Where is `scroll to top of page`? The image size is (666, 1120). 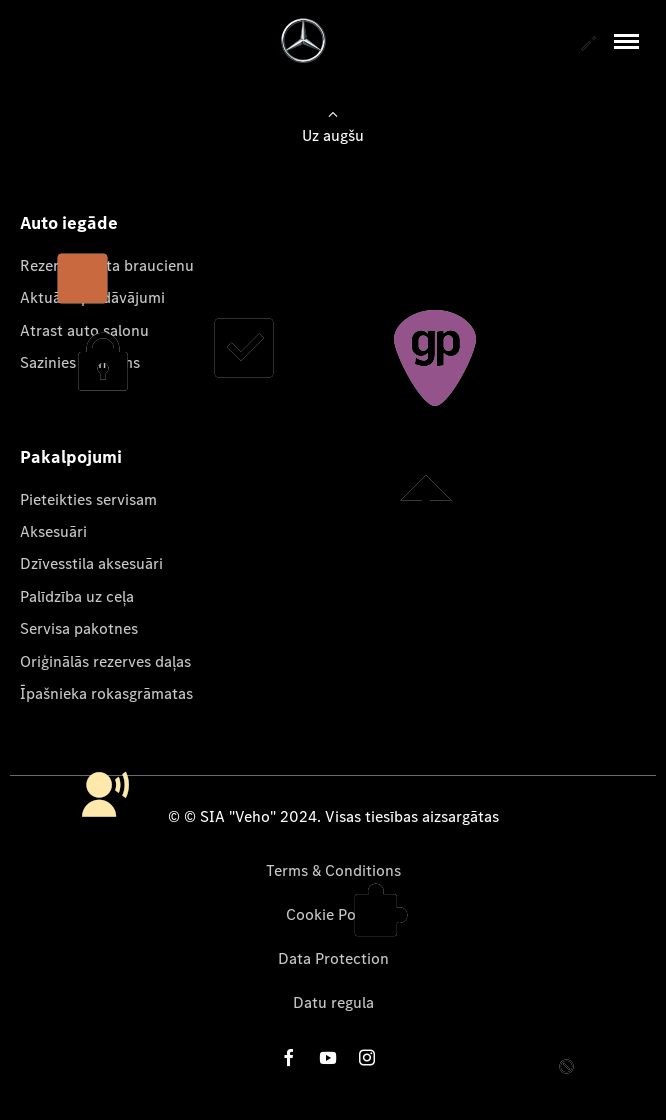 scroll to top of page is located at coordinates (426, 515).